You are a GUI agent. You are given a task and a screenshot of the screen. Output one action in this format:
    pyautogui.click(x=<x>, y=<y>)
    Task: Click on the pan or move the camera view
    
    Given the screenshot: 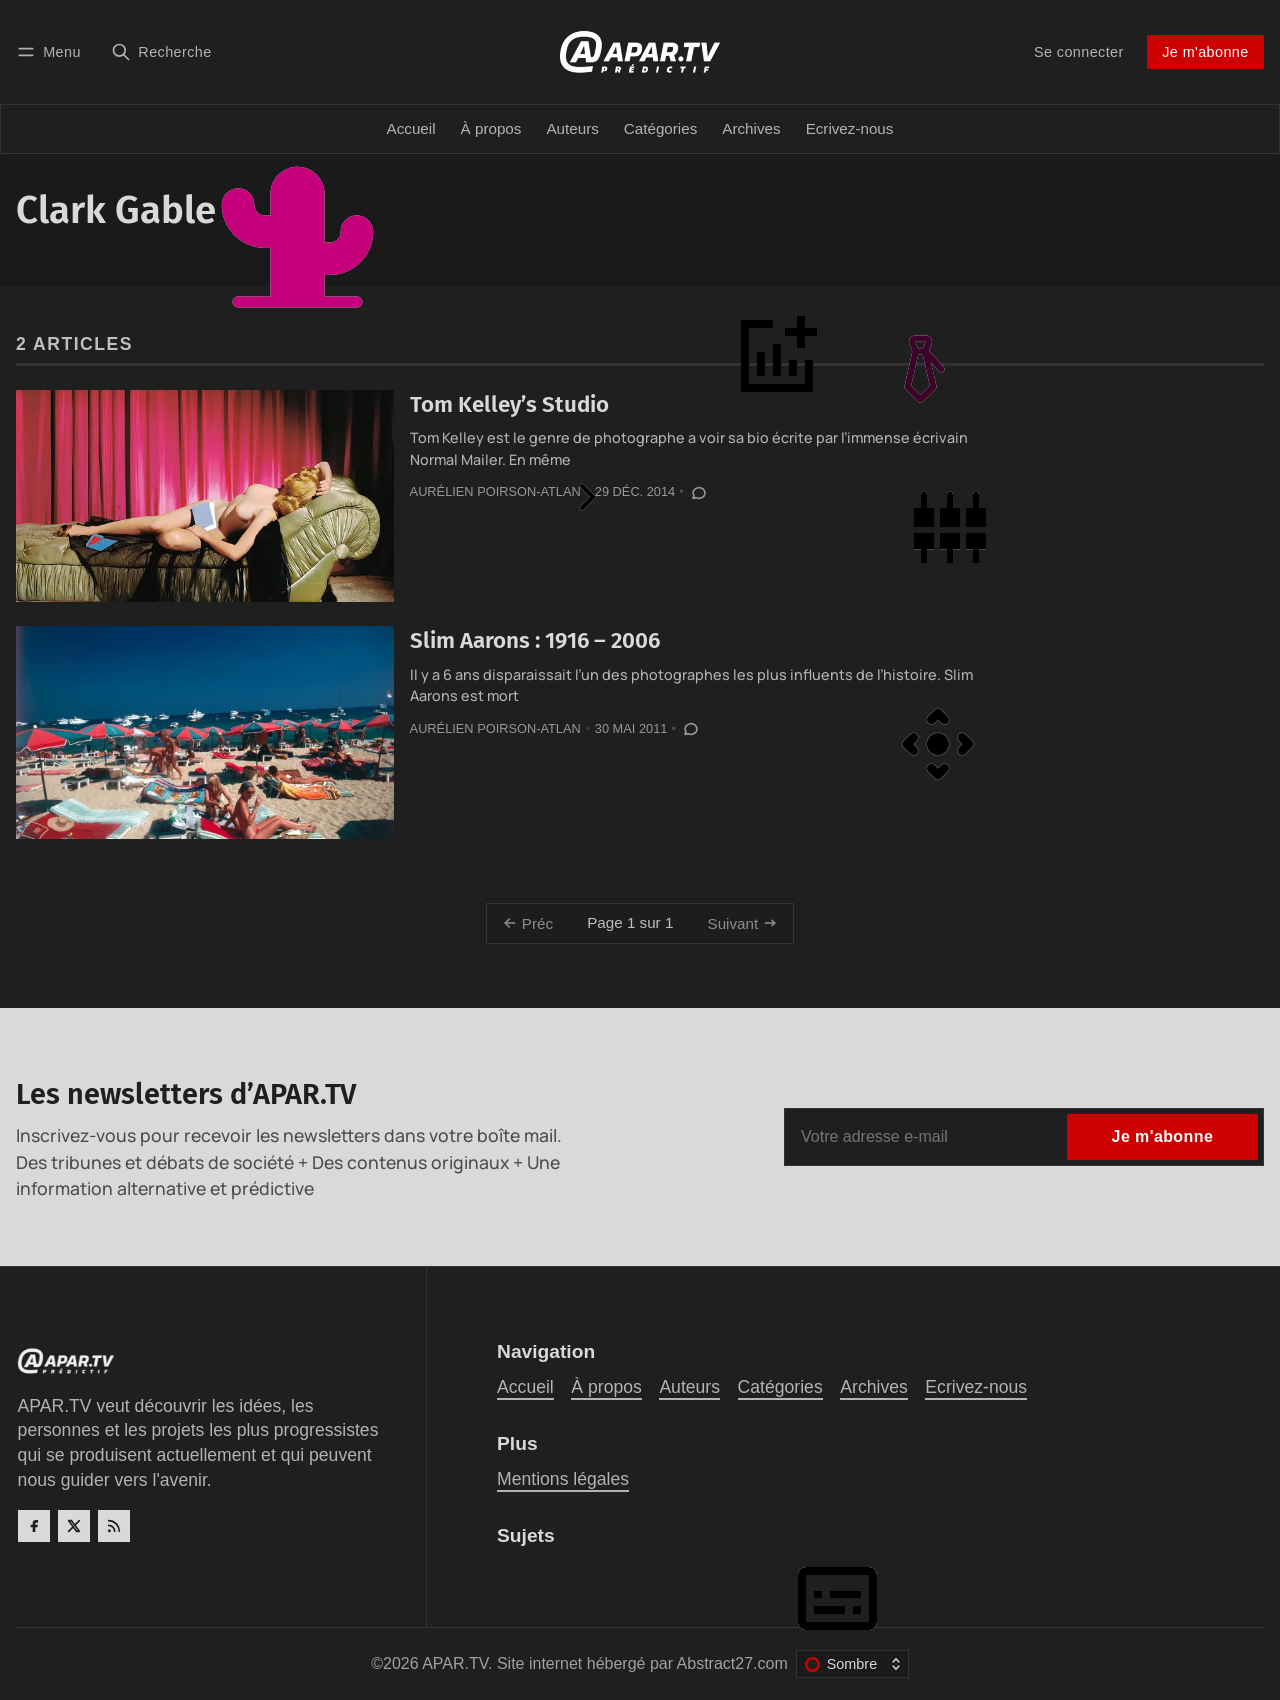 What is the action you would take?
    pyautogui.click(x=938, y=744)
    